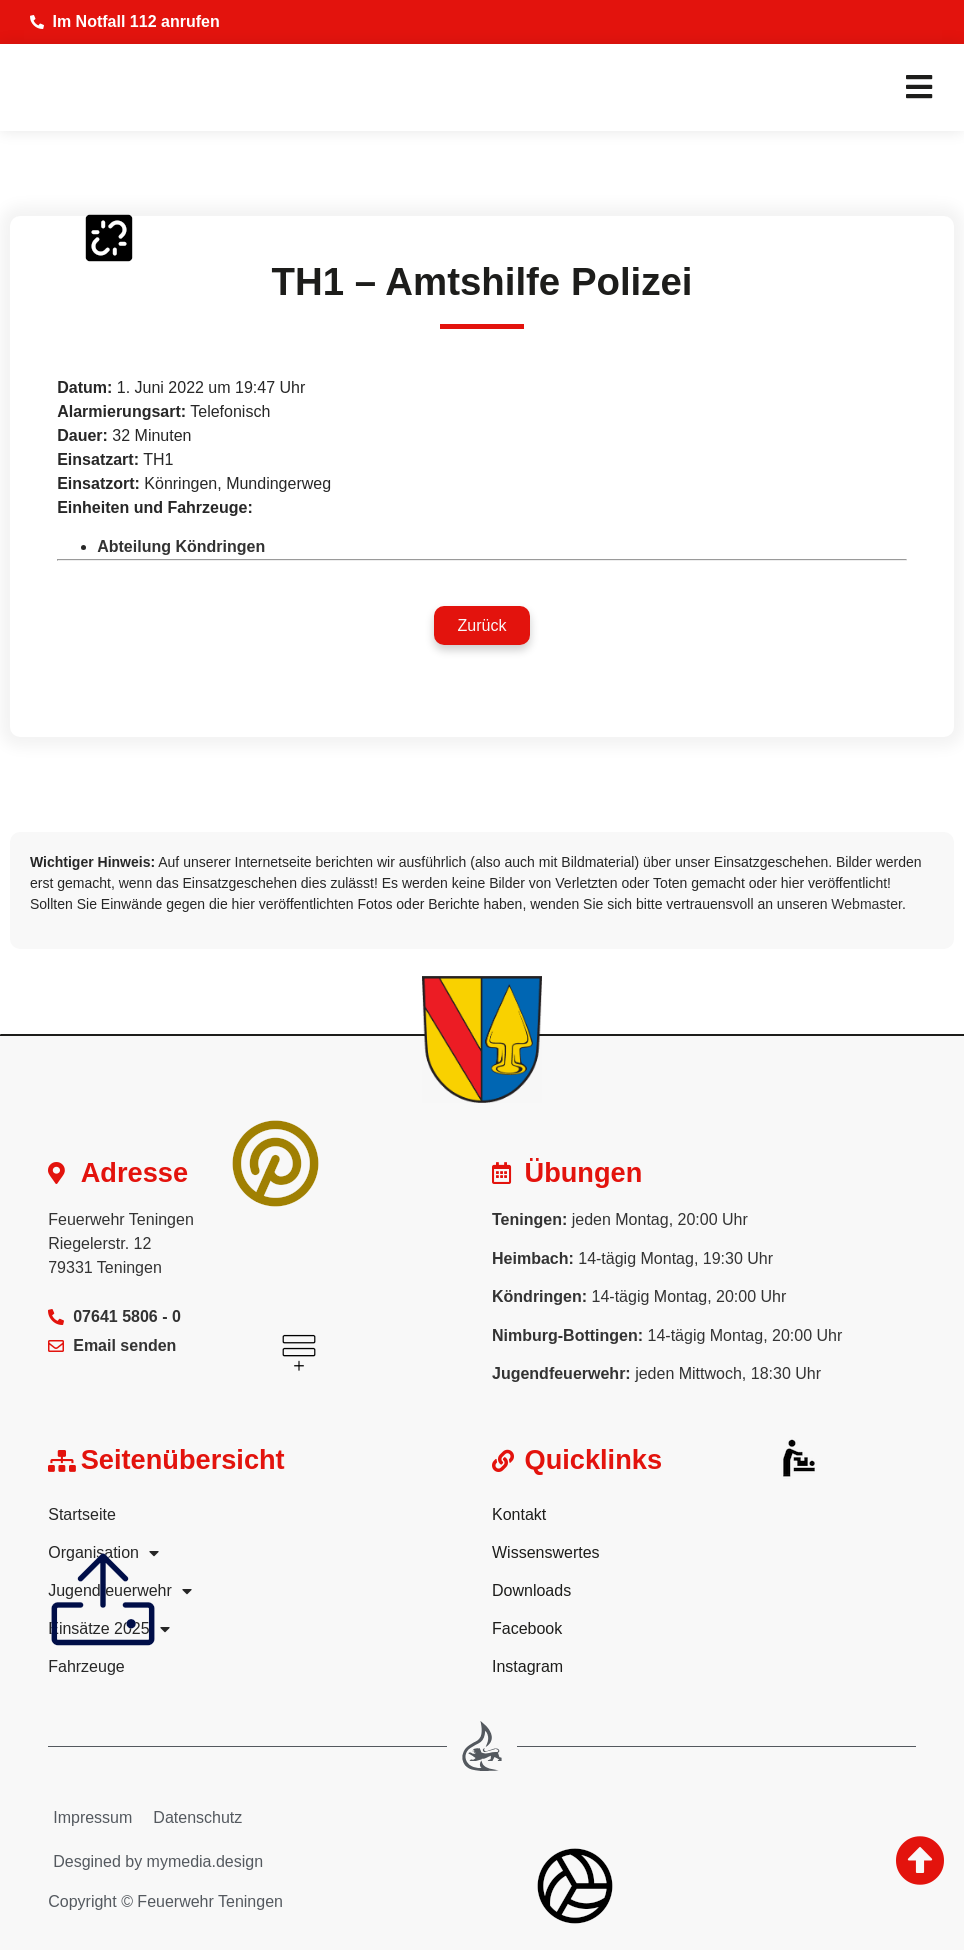 The width and height of the screenshot is (964, 1950). I want to click on share to Pinterest, so click(275, 1163).